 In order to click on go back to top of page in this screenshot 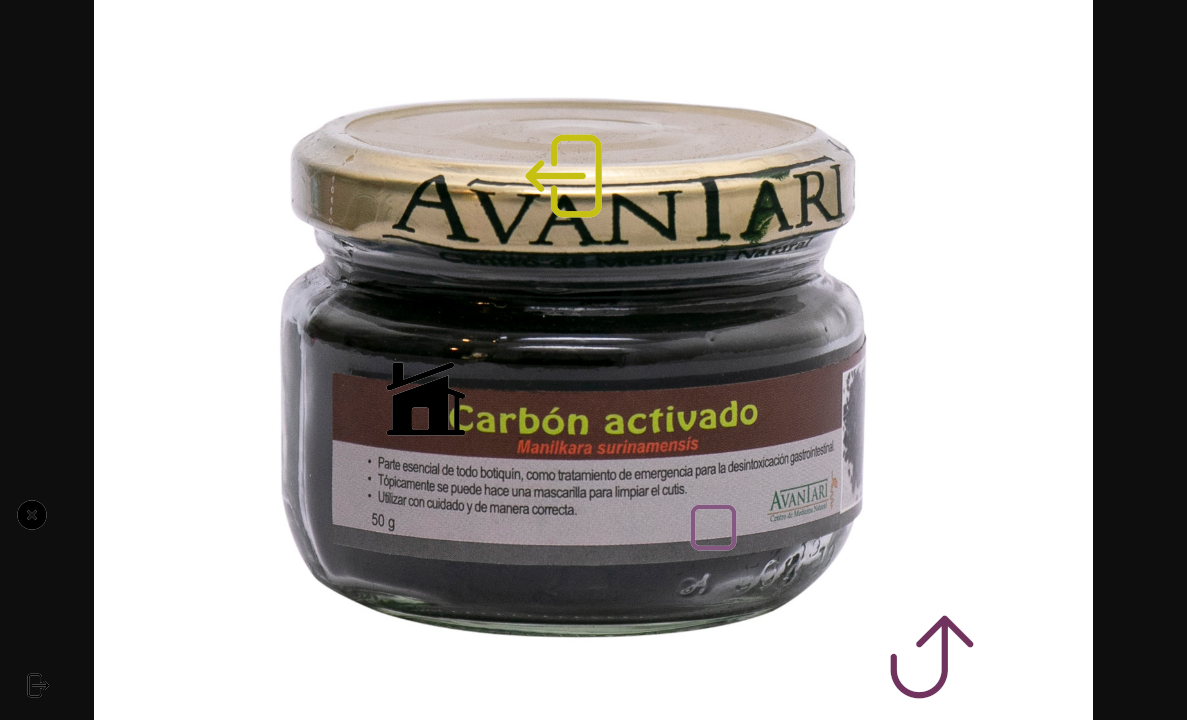, I will do `click(932, 657)`.